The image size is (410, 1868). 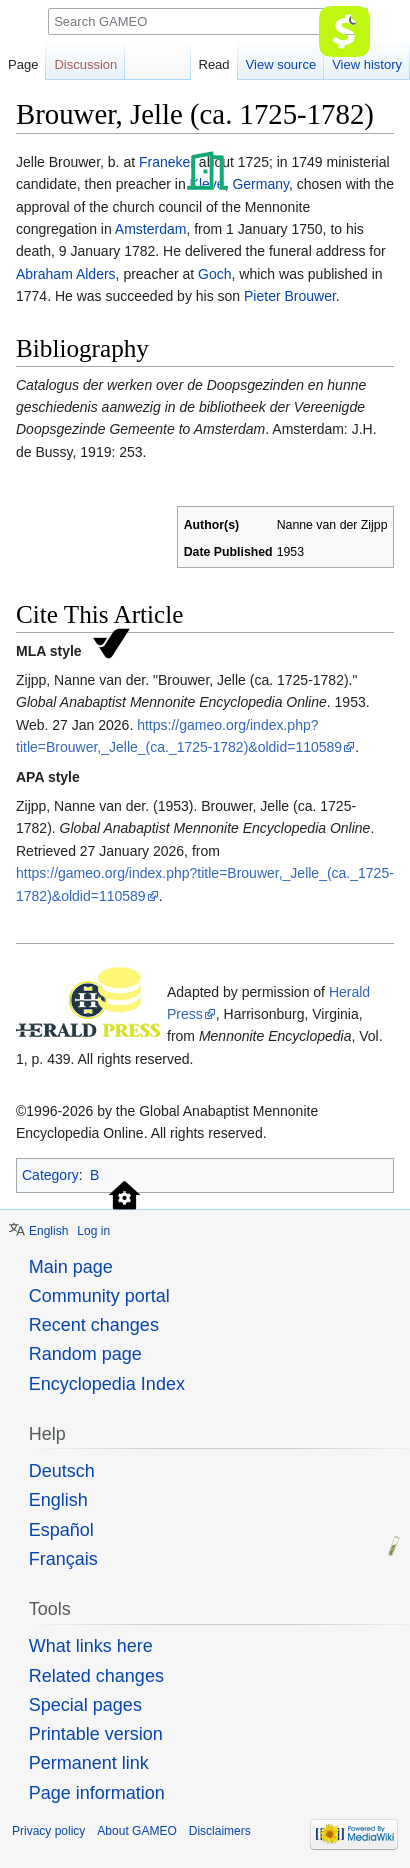 What do you see at coordinates (124, 1196) in the screenshot?
I see `access home or house settings` at bounding box center [124, 1196].